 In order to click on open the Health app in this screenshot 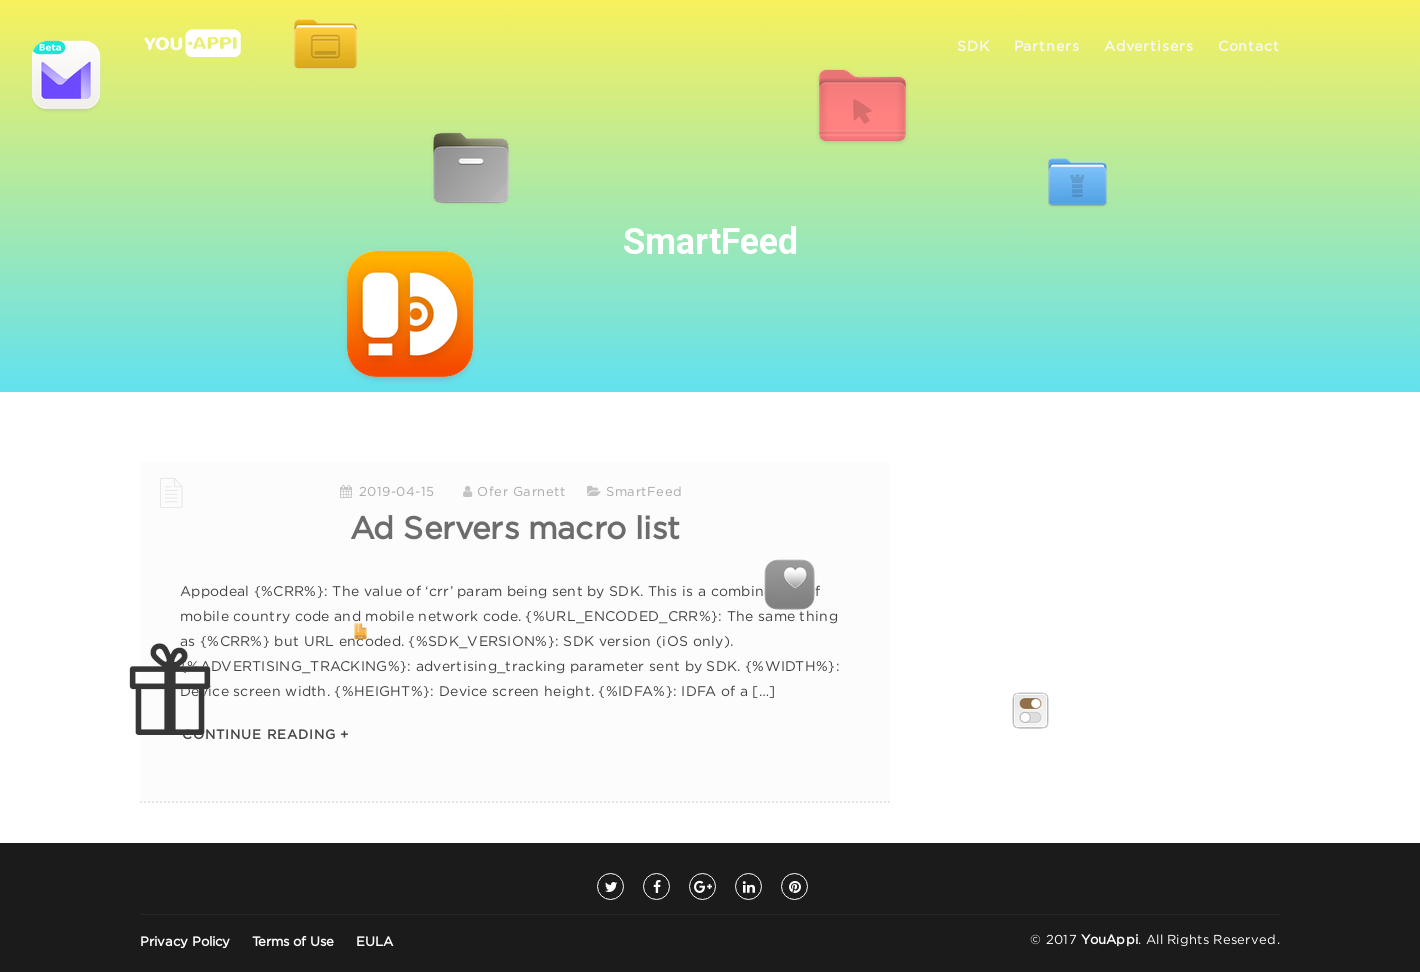, I will do `click(789, 584)`.